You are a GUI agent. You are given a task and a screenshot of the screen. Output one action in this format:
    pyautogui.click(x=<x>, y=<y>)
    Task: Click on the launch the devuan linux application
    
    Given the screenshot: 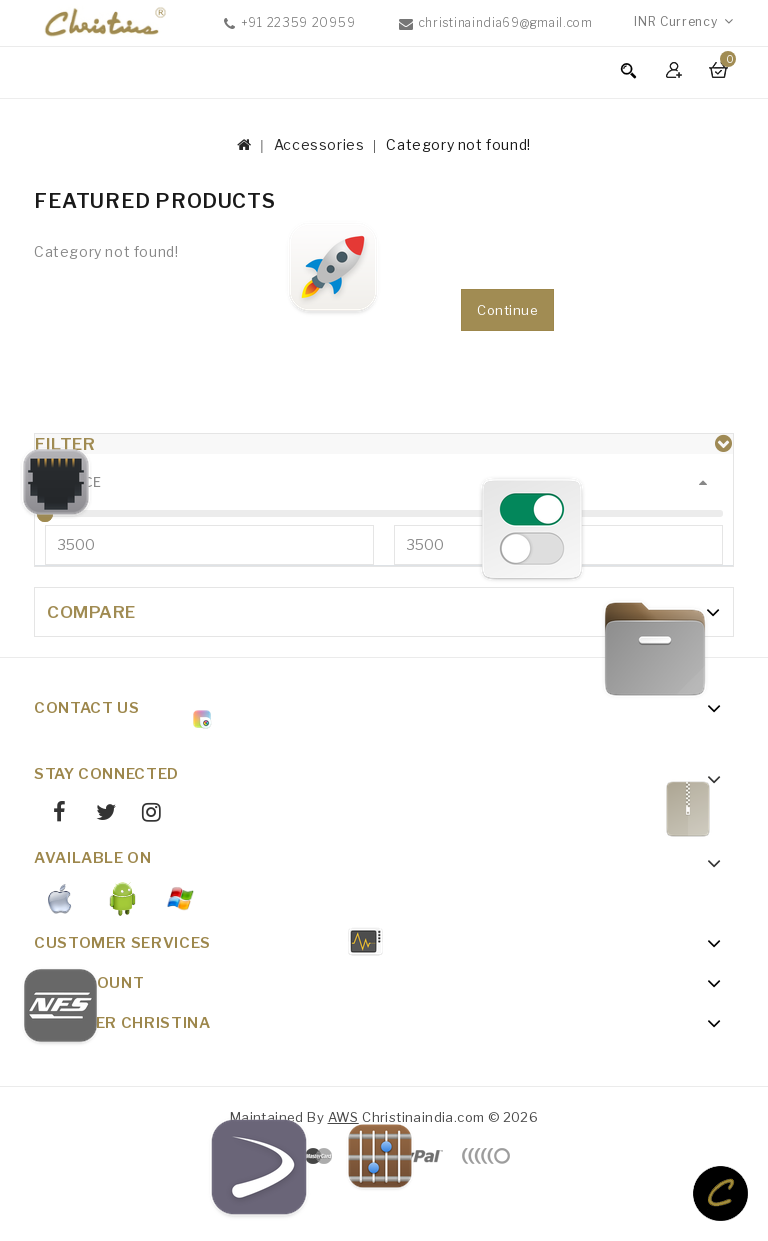 What is the action you would take?
    pyautogui.click(x=259, y=1167)
    